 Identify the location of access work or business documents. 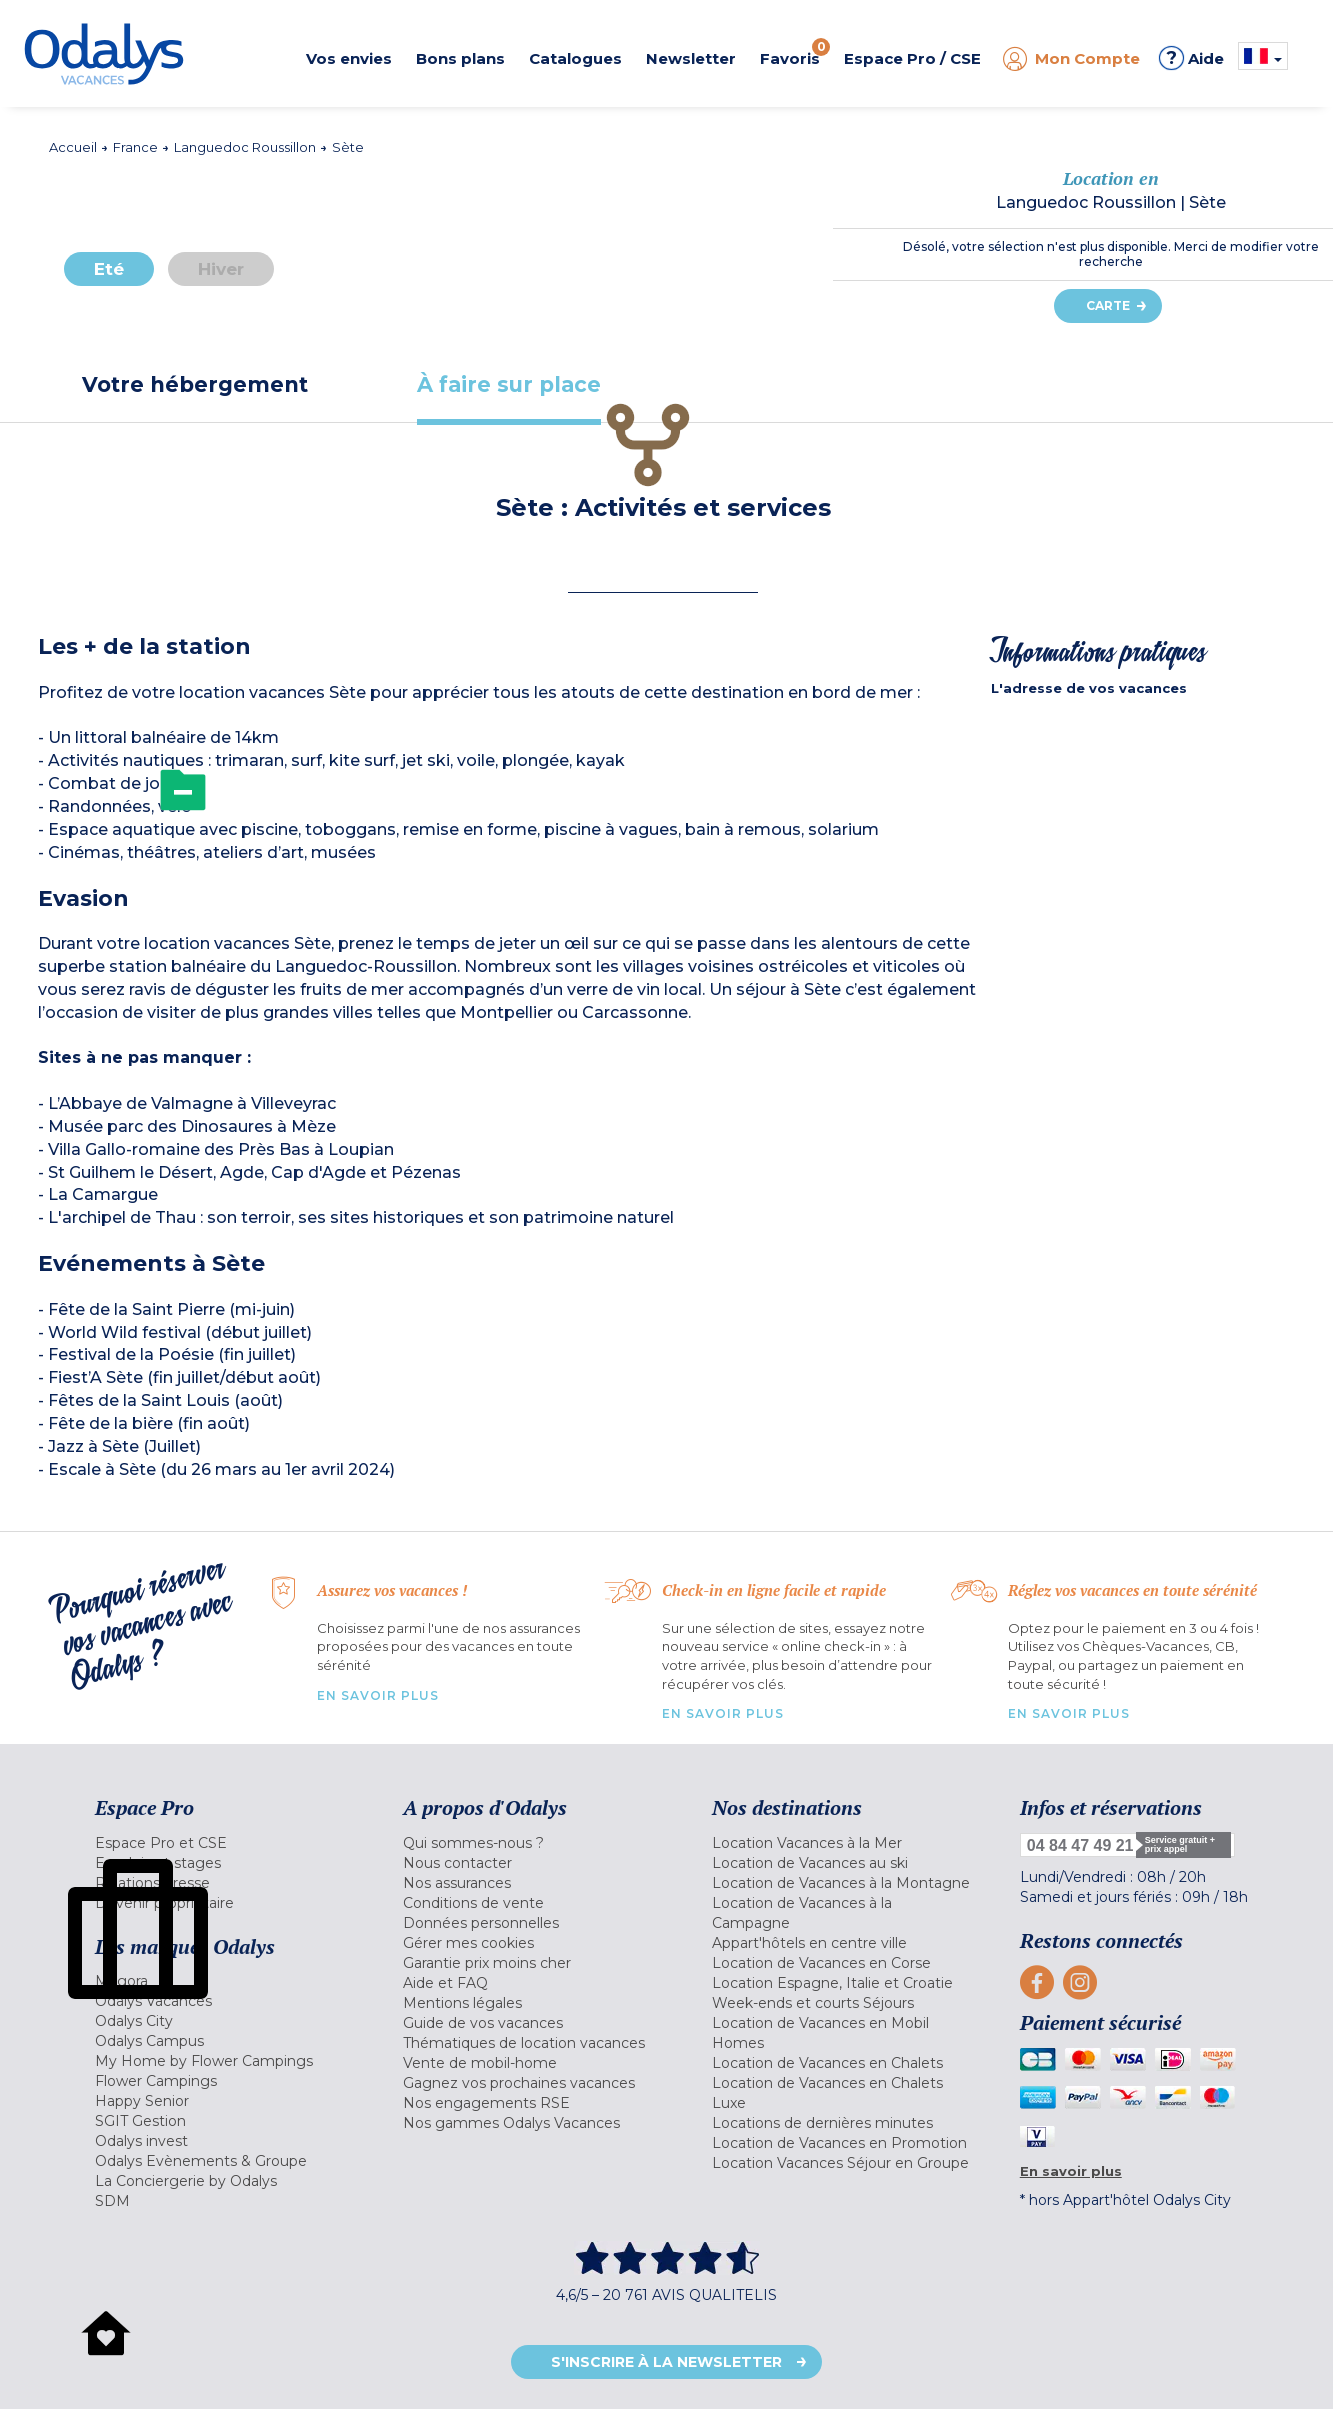
(138, 1936).